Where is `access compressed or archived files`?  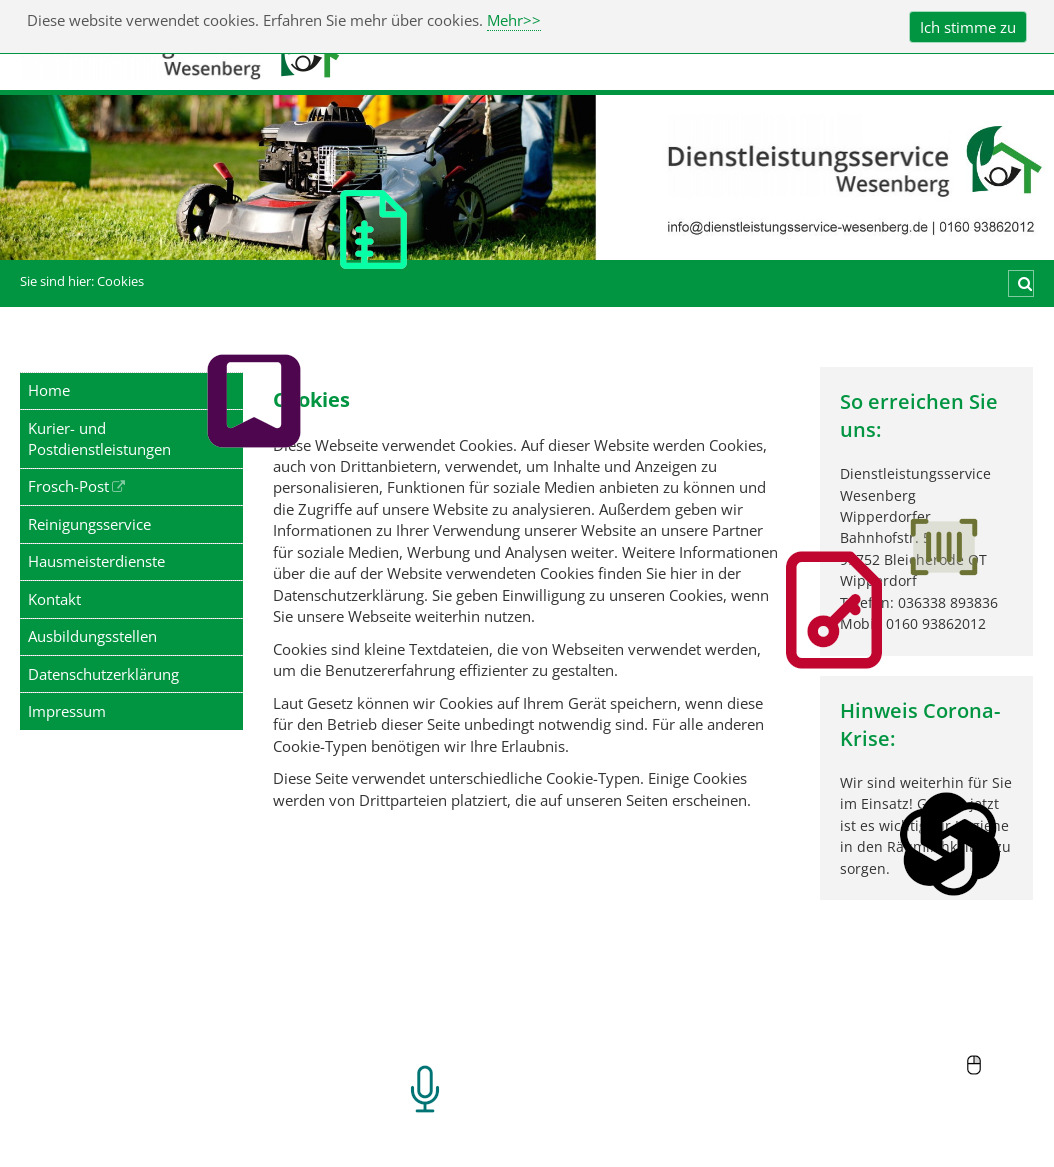 access compressed or archived files is located at coordinates (373, 229).